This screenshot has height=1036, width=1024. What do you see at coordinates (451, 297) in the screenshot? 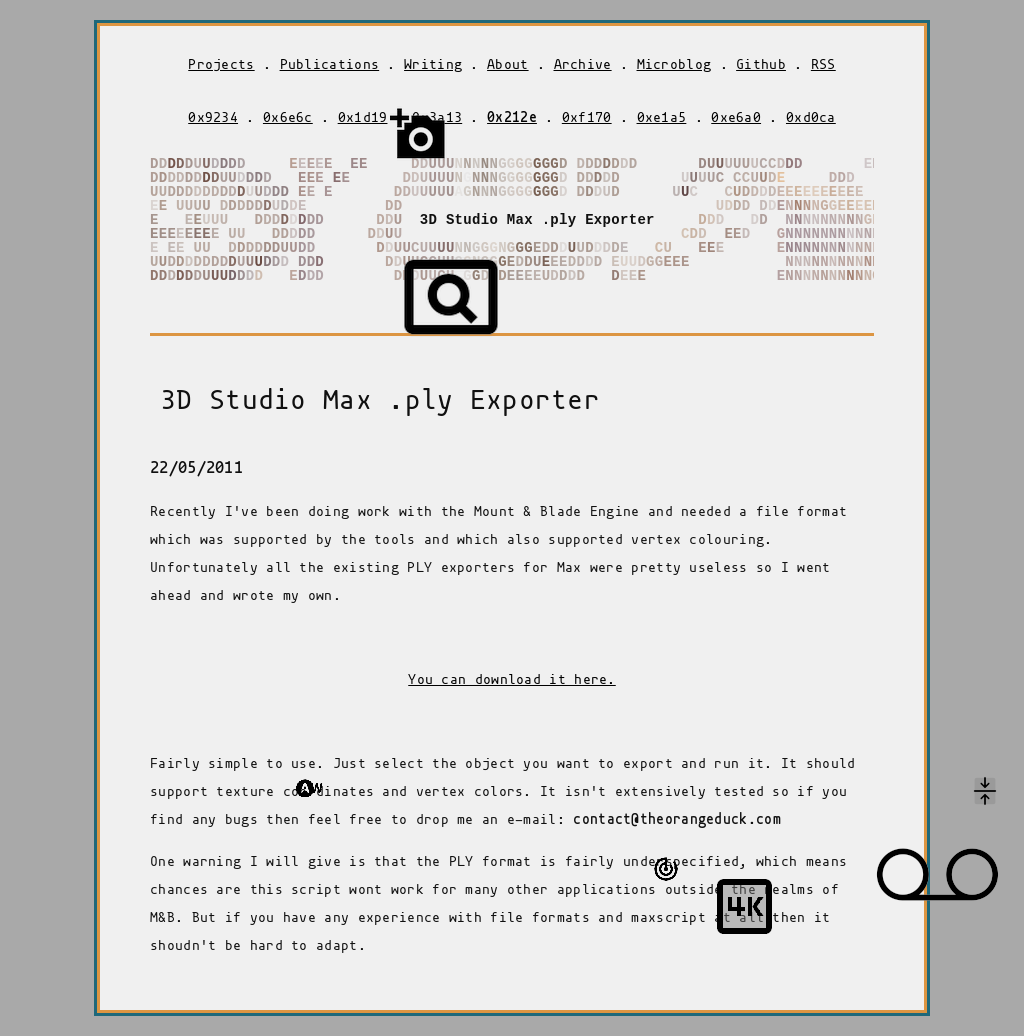
I see `search within the current page or document` at bounding box center [451, 297].